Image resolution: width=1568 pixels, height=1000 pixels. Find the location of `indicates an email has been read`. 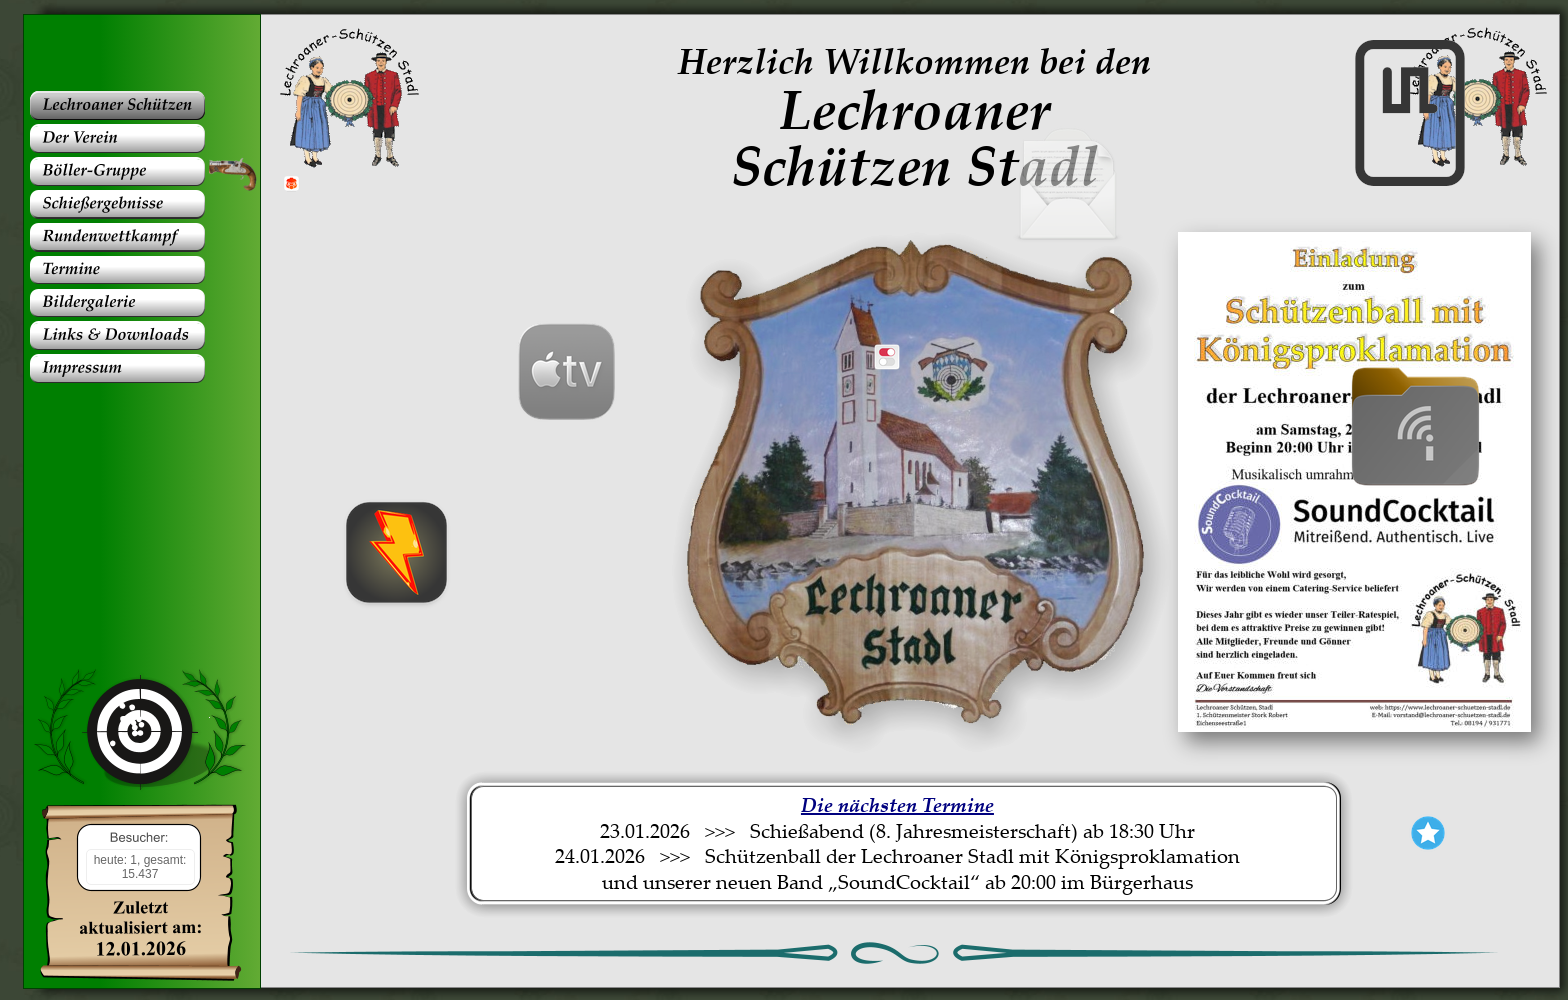

indicates an email has been read is located at coordinates (1068, 186).